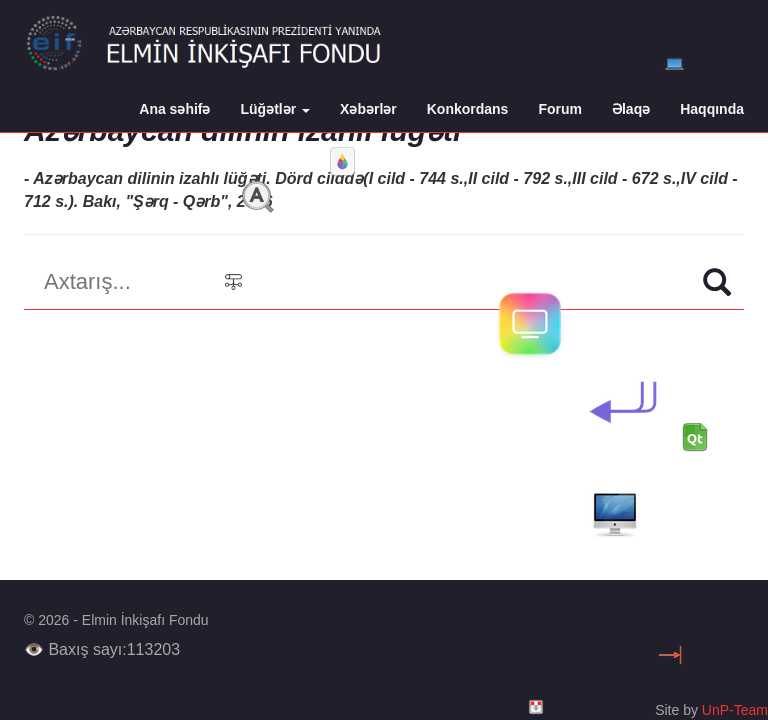 The width and height of the screenshot is (768, 720). I want to click on a QML source file used in Qt development, so click(695, 437).